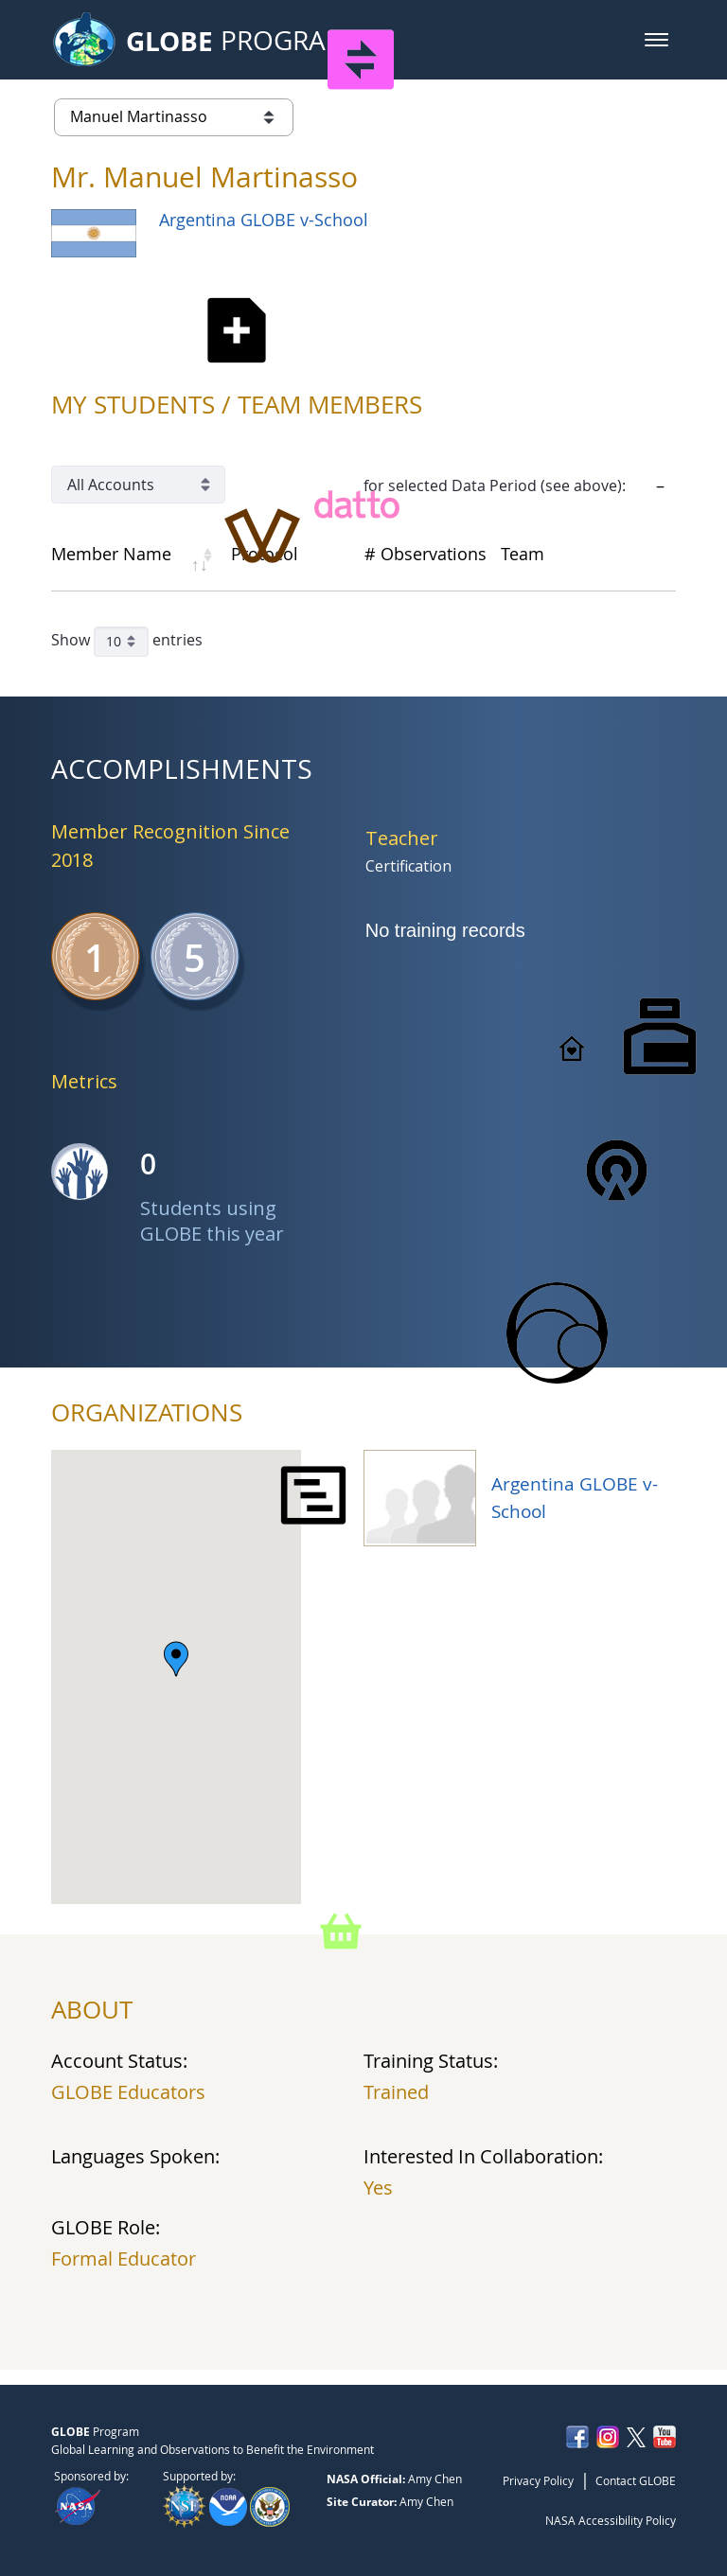 The height and width of the screenshot is (2576, 727). What do you see at coordinates (313, 1495) in the screenshot?
I see `switch to timeline view` at bounding box center [313, 1495].